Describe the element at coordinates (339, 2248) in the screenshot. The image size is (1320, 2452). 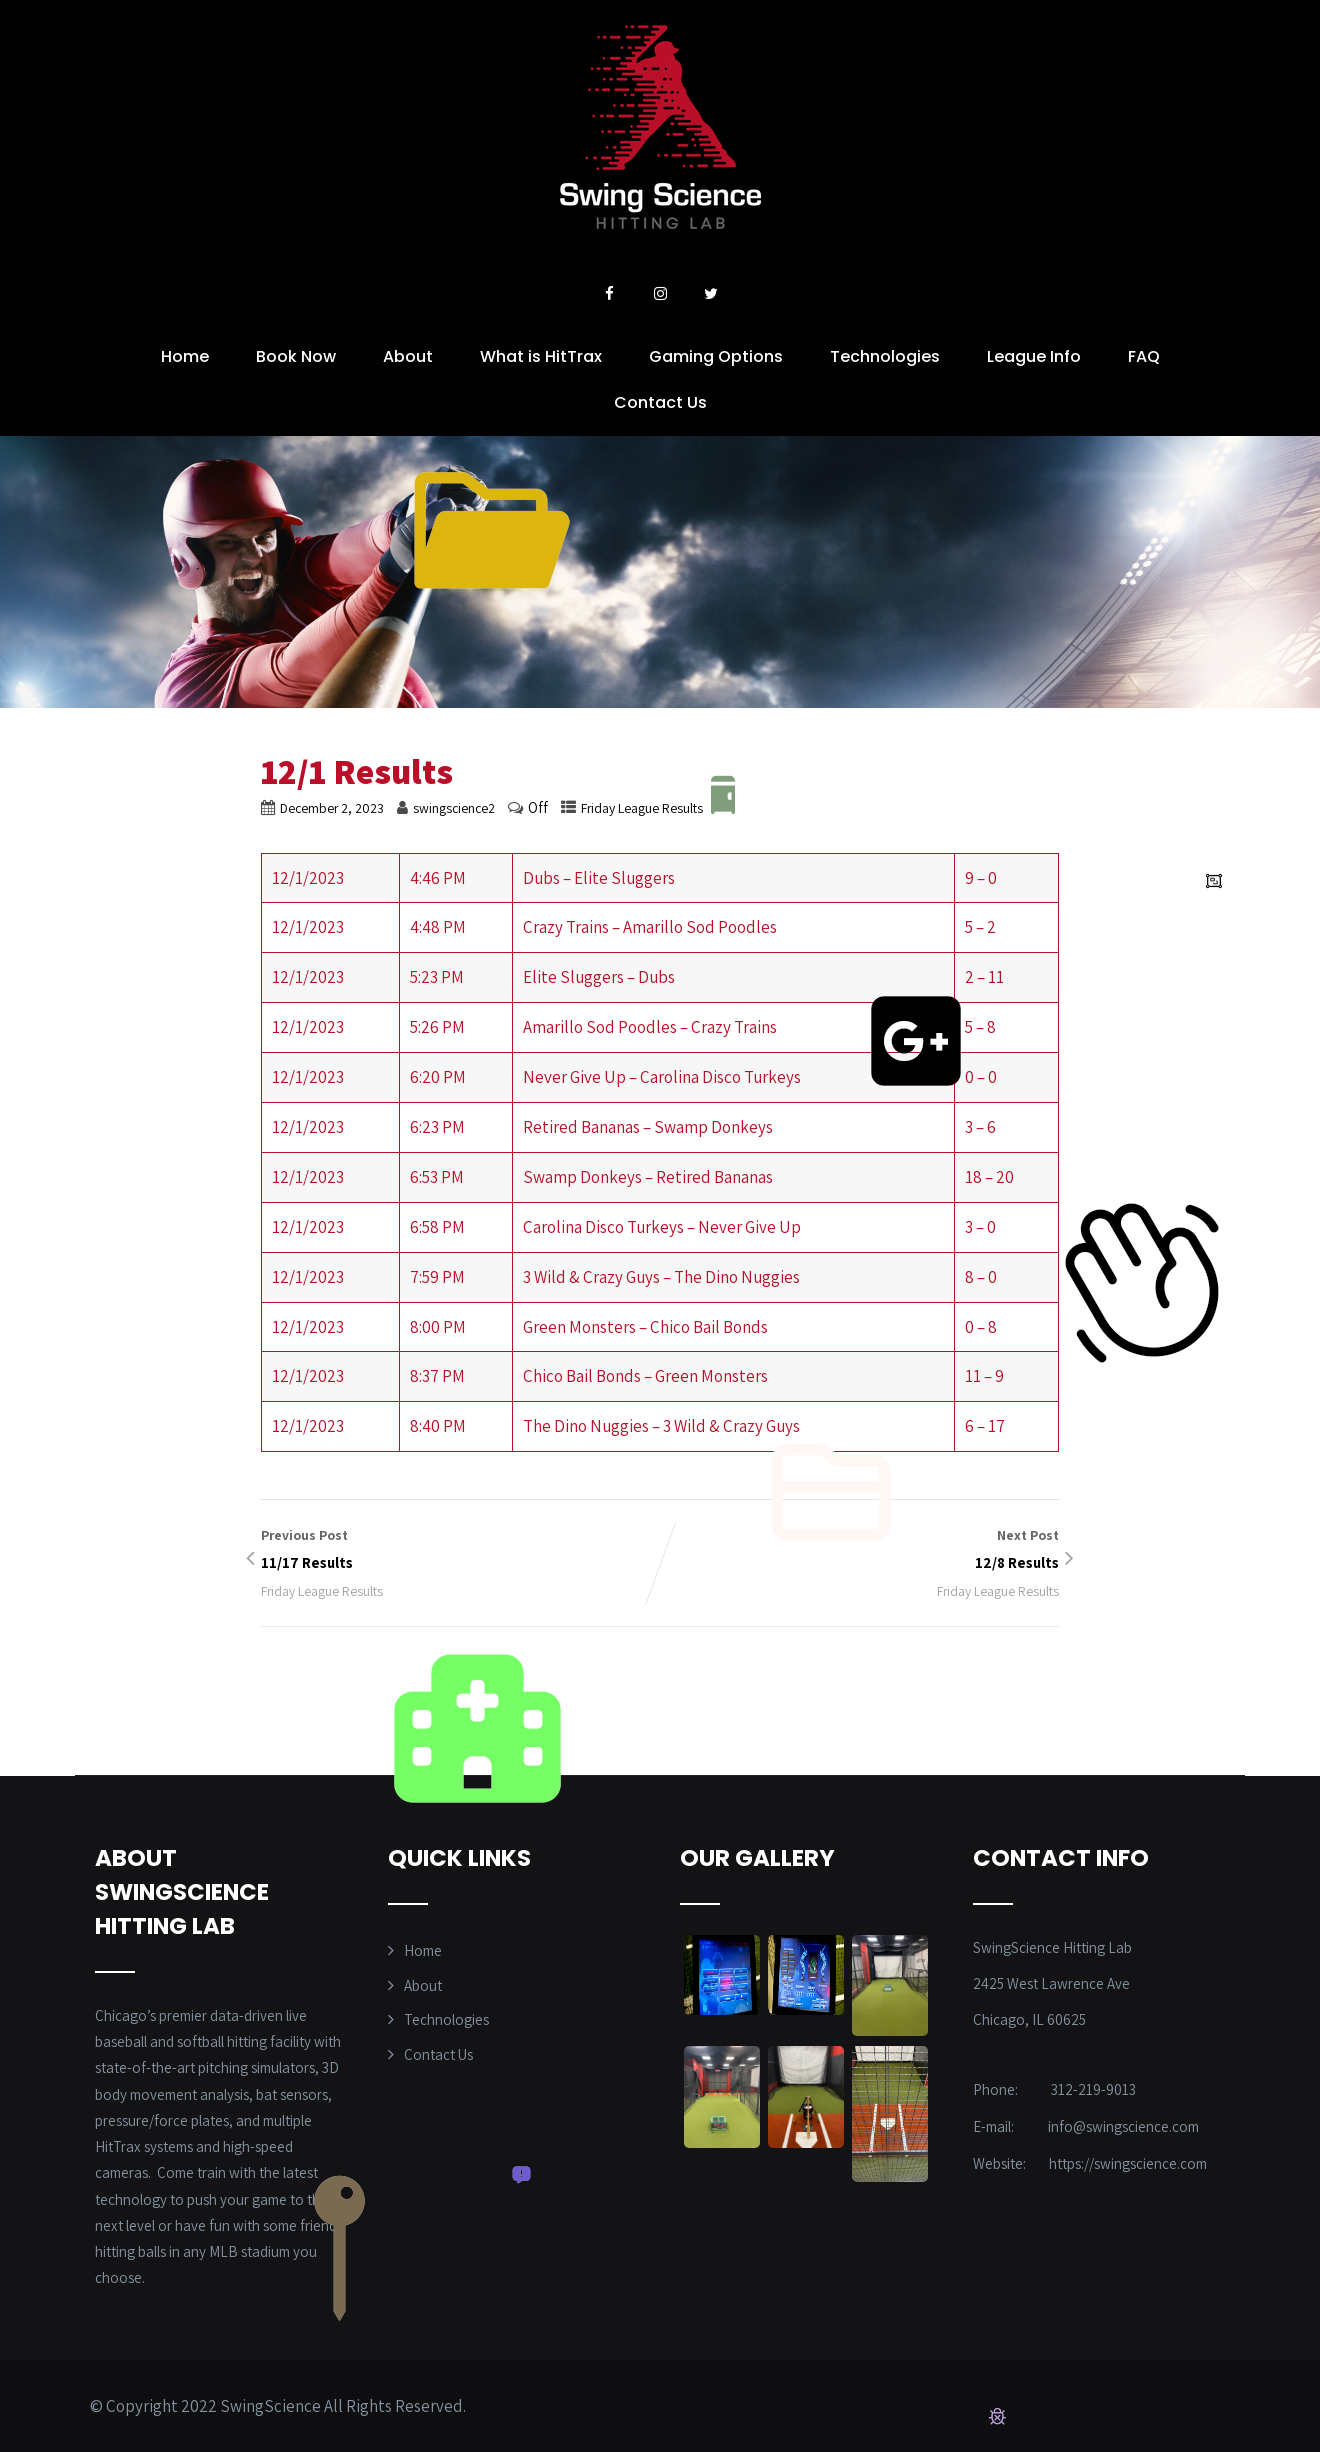
I see `mark a location on the map` at that location.